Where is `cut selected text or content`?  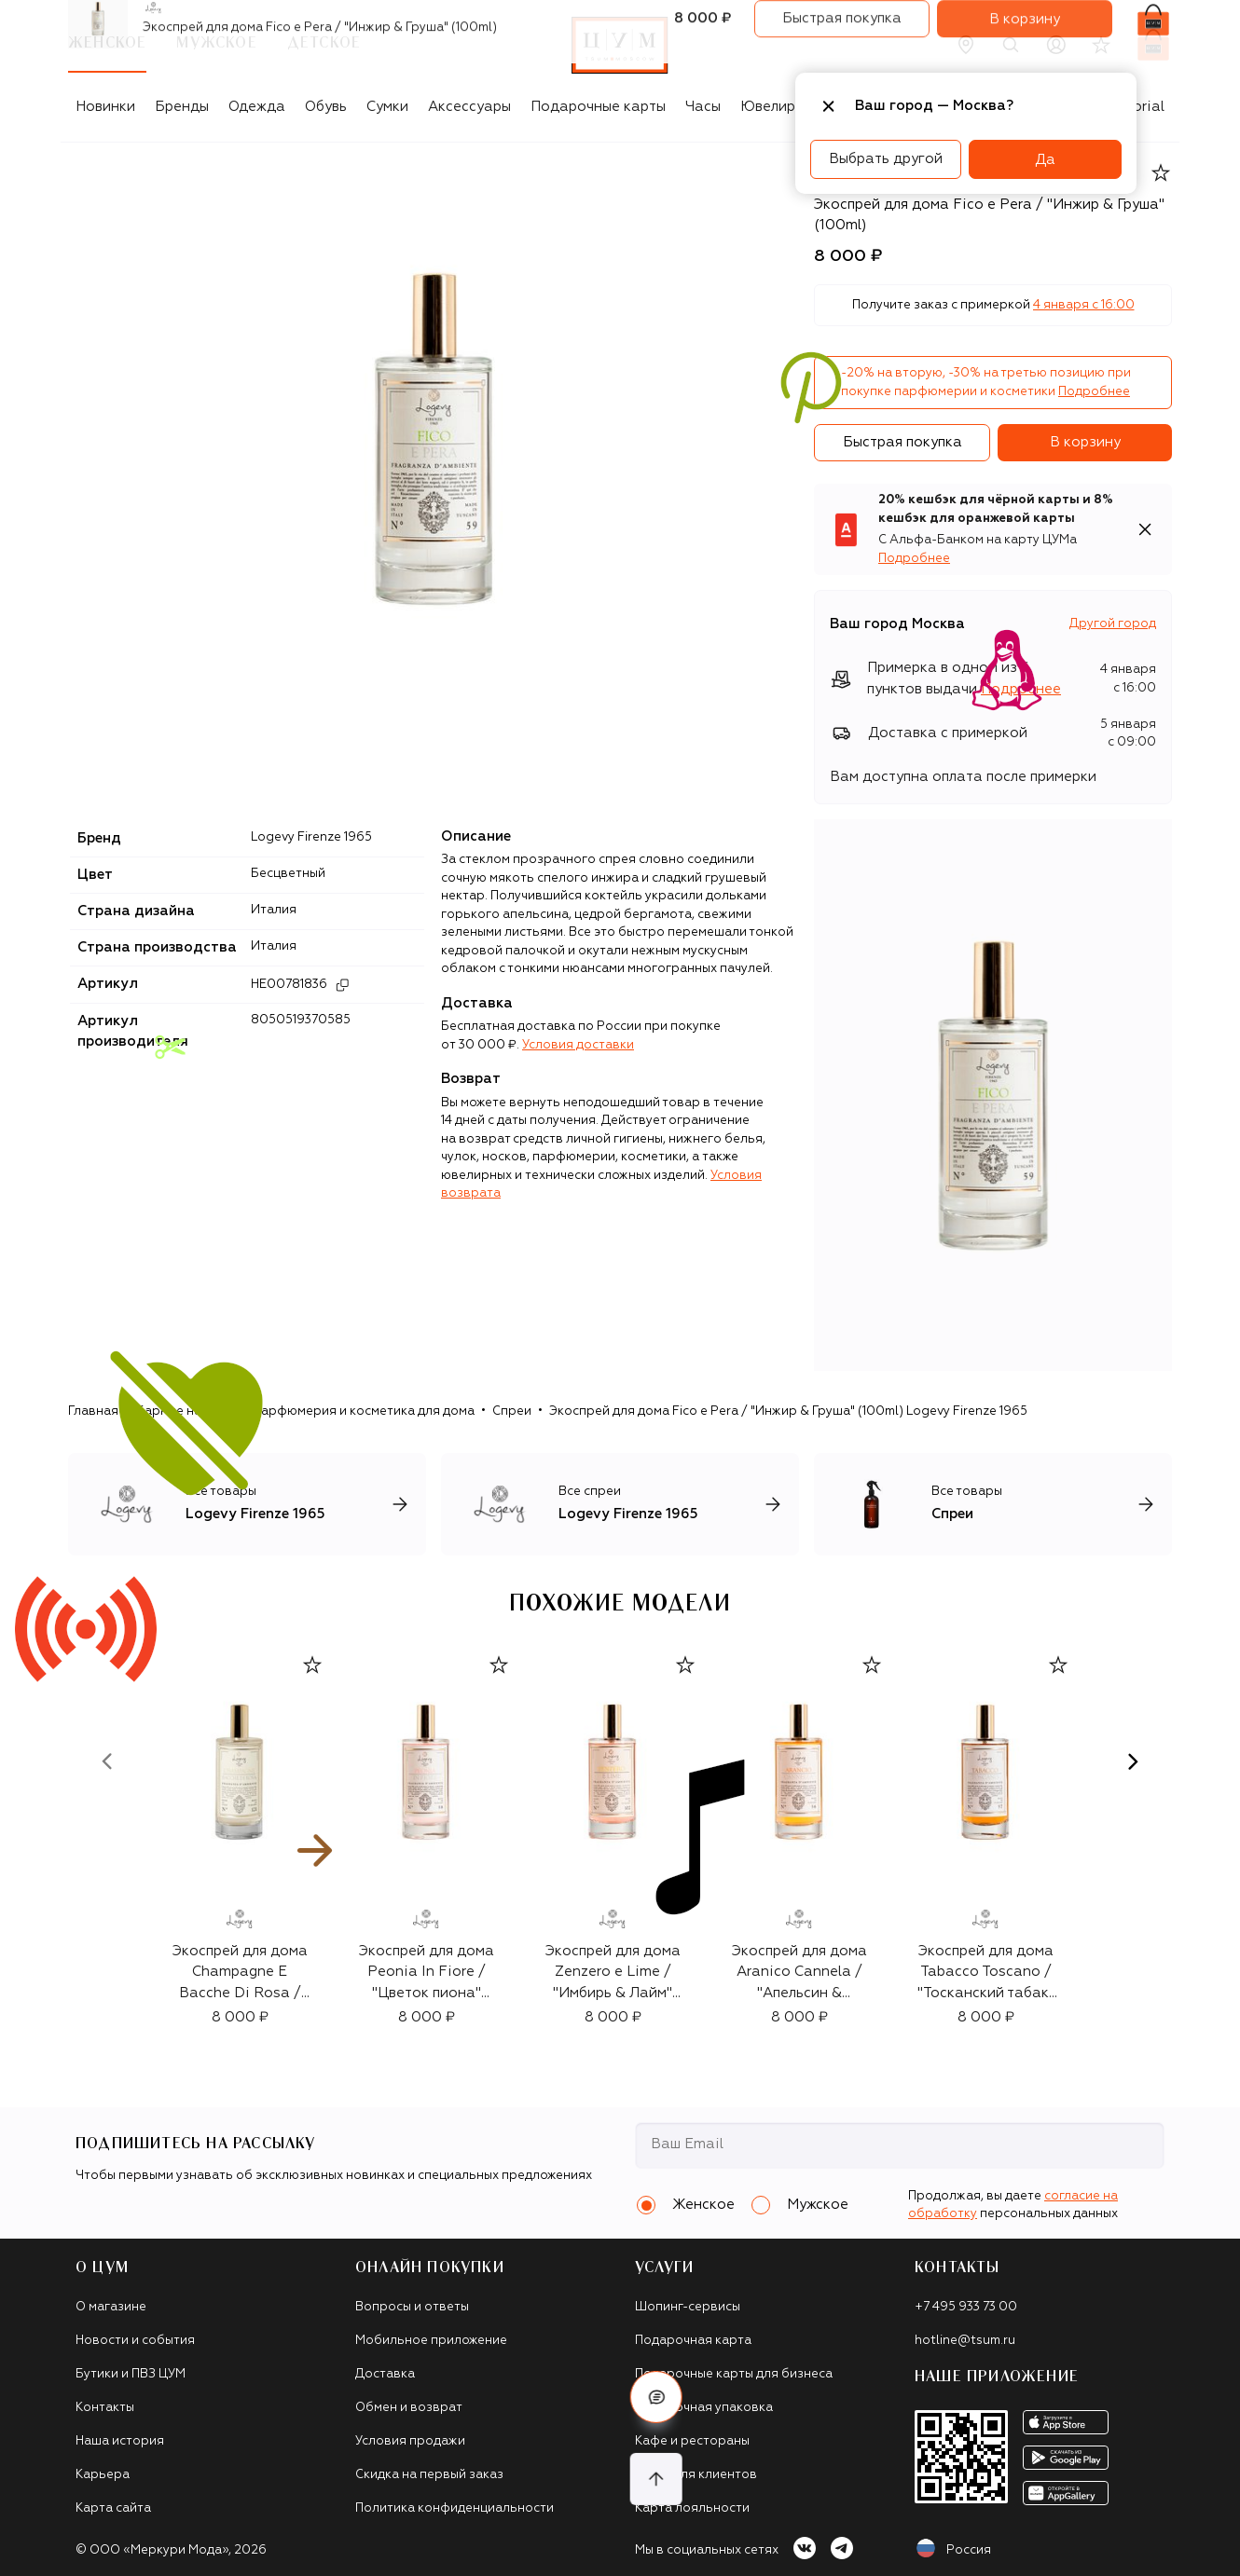
cut selected text or content is located at coordinates (170, 1047).